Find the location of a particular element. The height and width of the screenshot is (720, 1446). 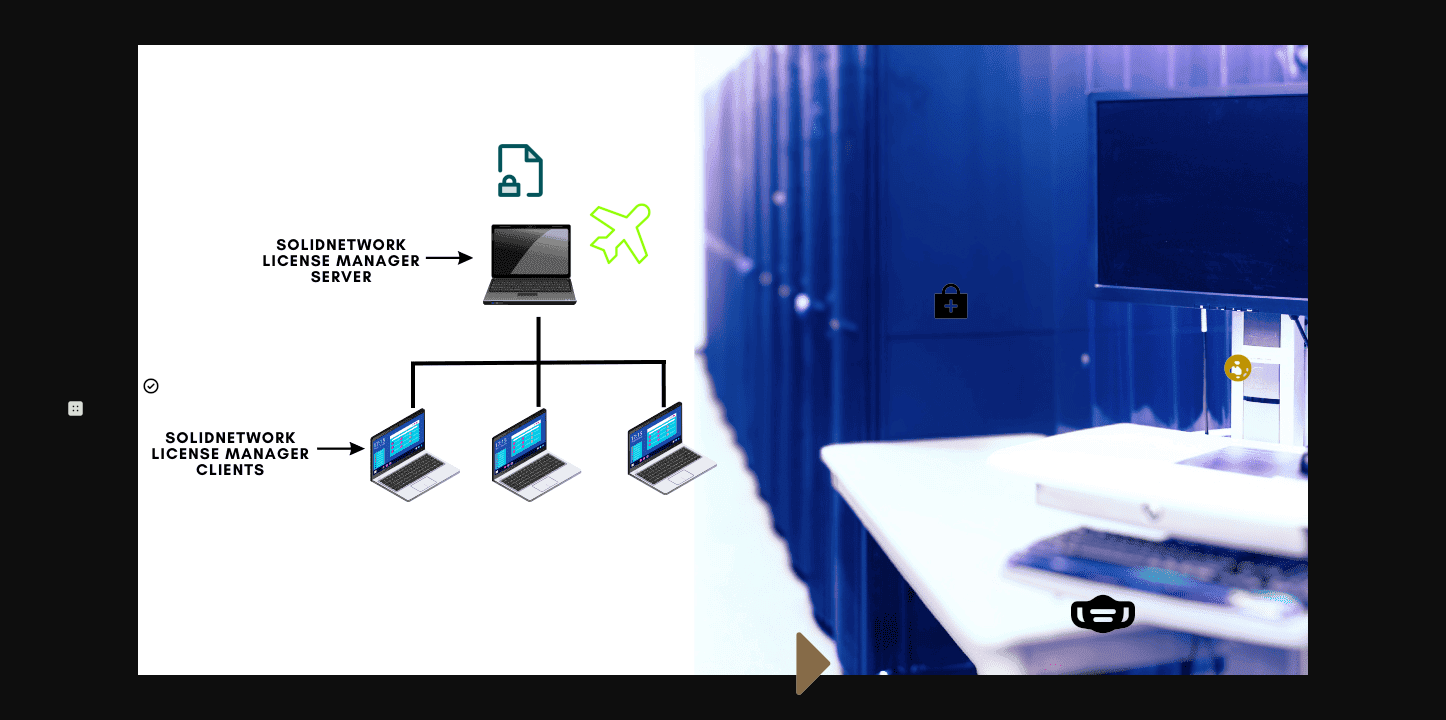

add item to shopping bag is located at coordinates (951, 301).